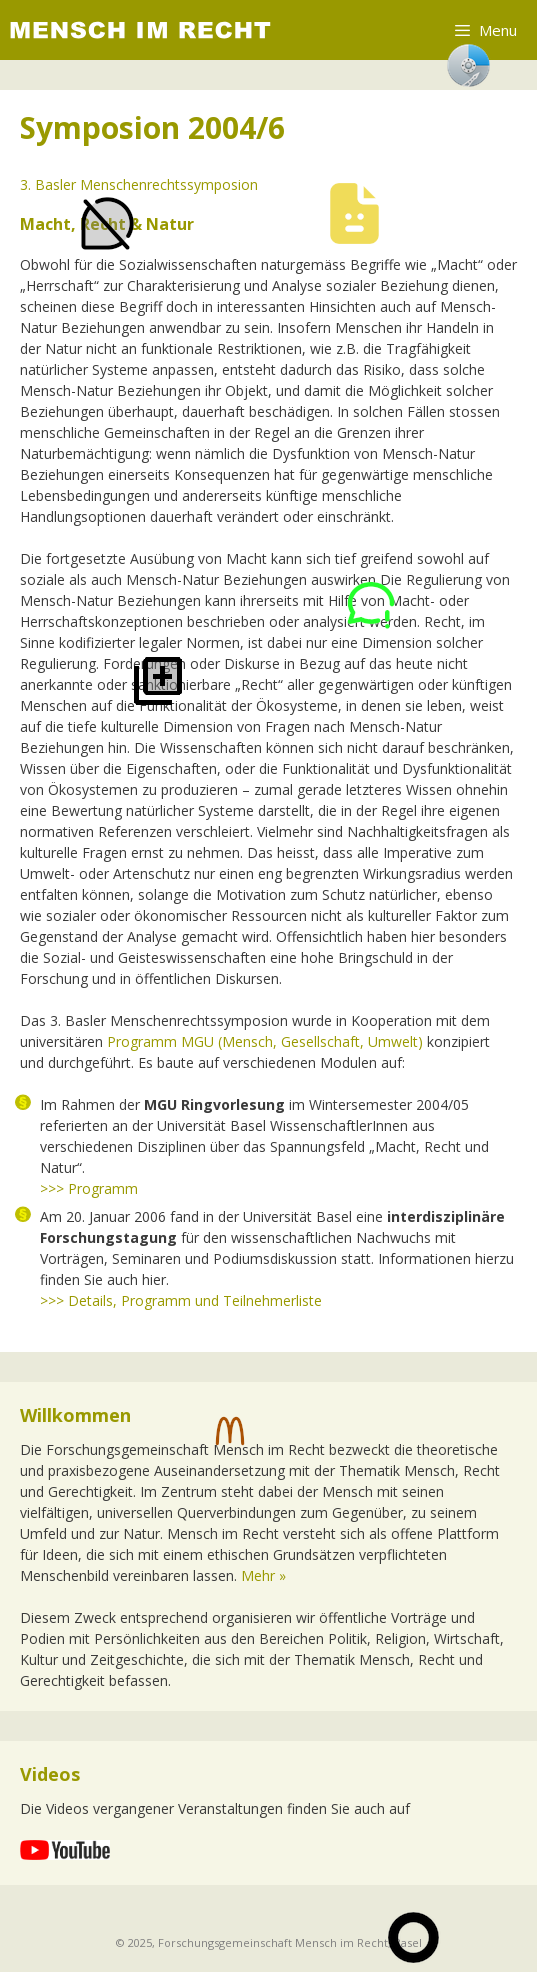 This screenshot has width=537, height=1972. I want to click on open the McDonald's app or website, so click(230, 1431).